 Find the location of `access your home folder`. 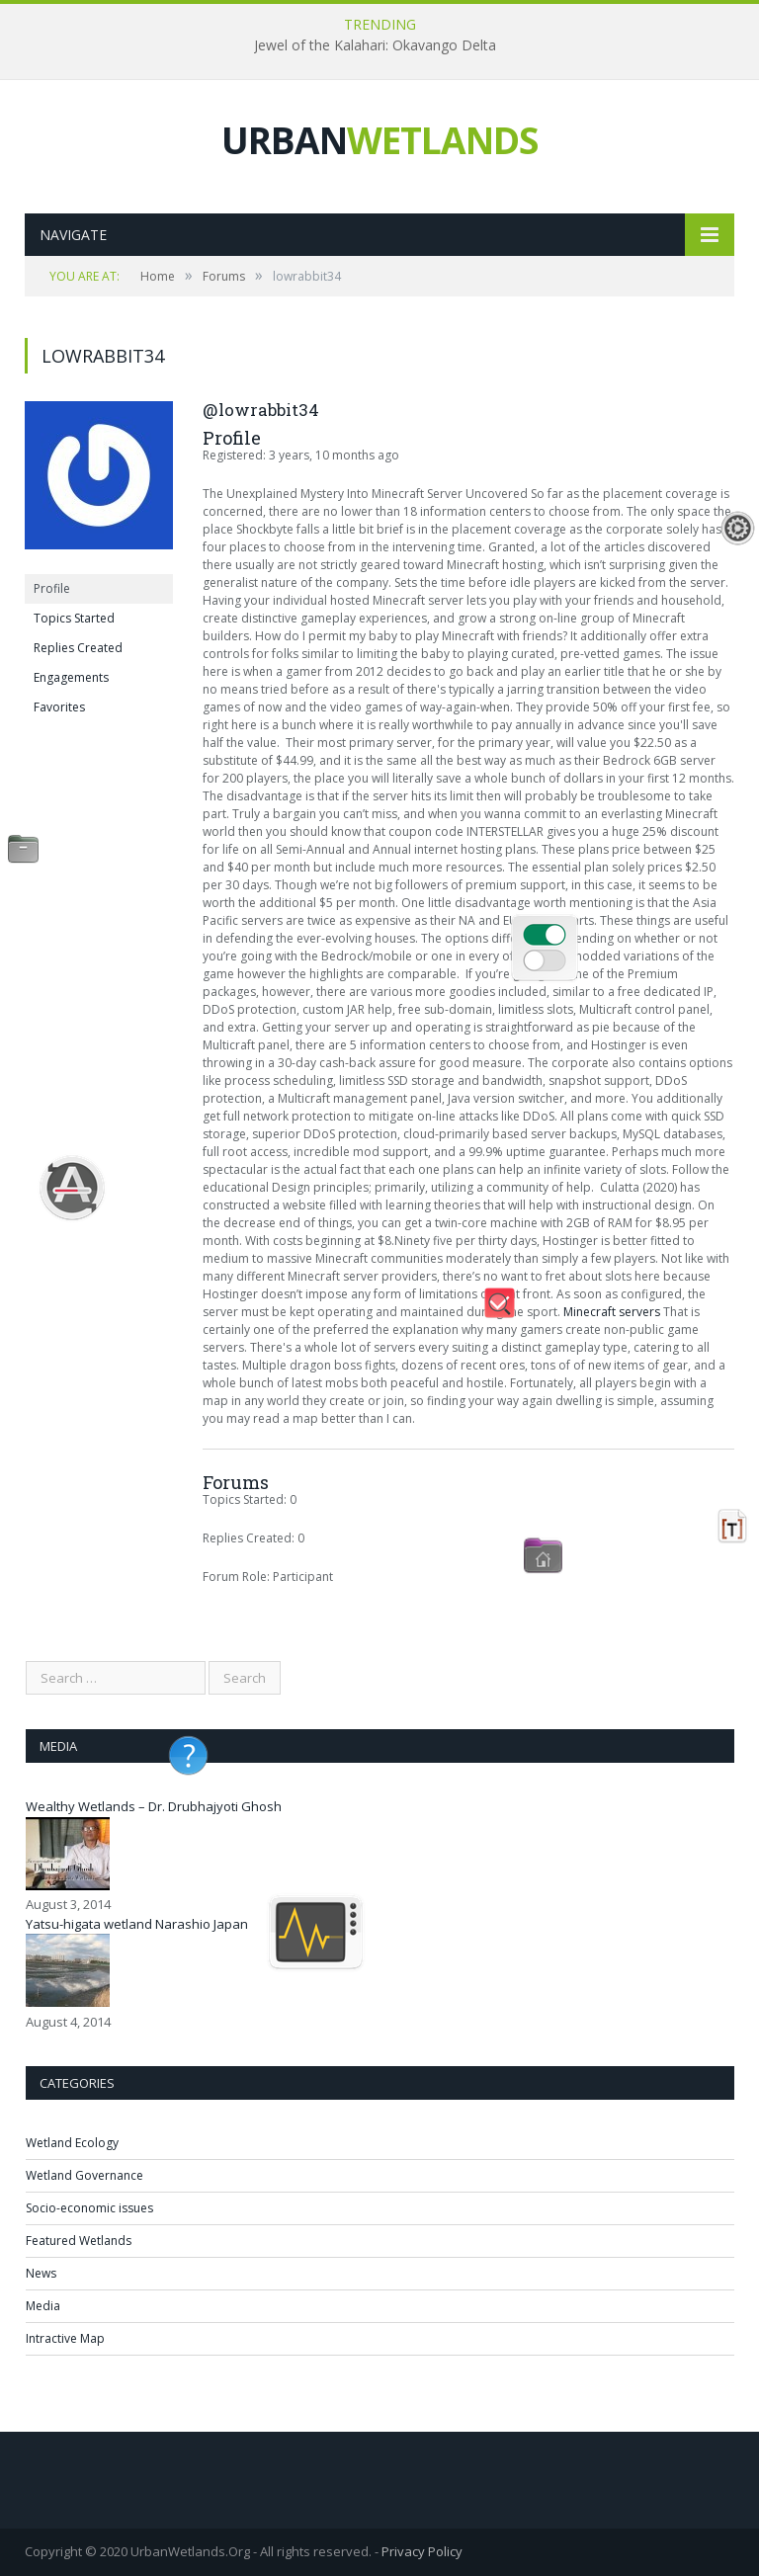

access your home folder is located at coordinates (543, 1554).